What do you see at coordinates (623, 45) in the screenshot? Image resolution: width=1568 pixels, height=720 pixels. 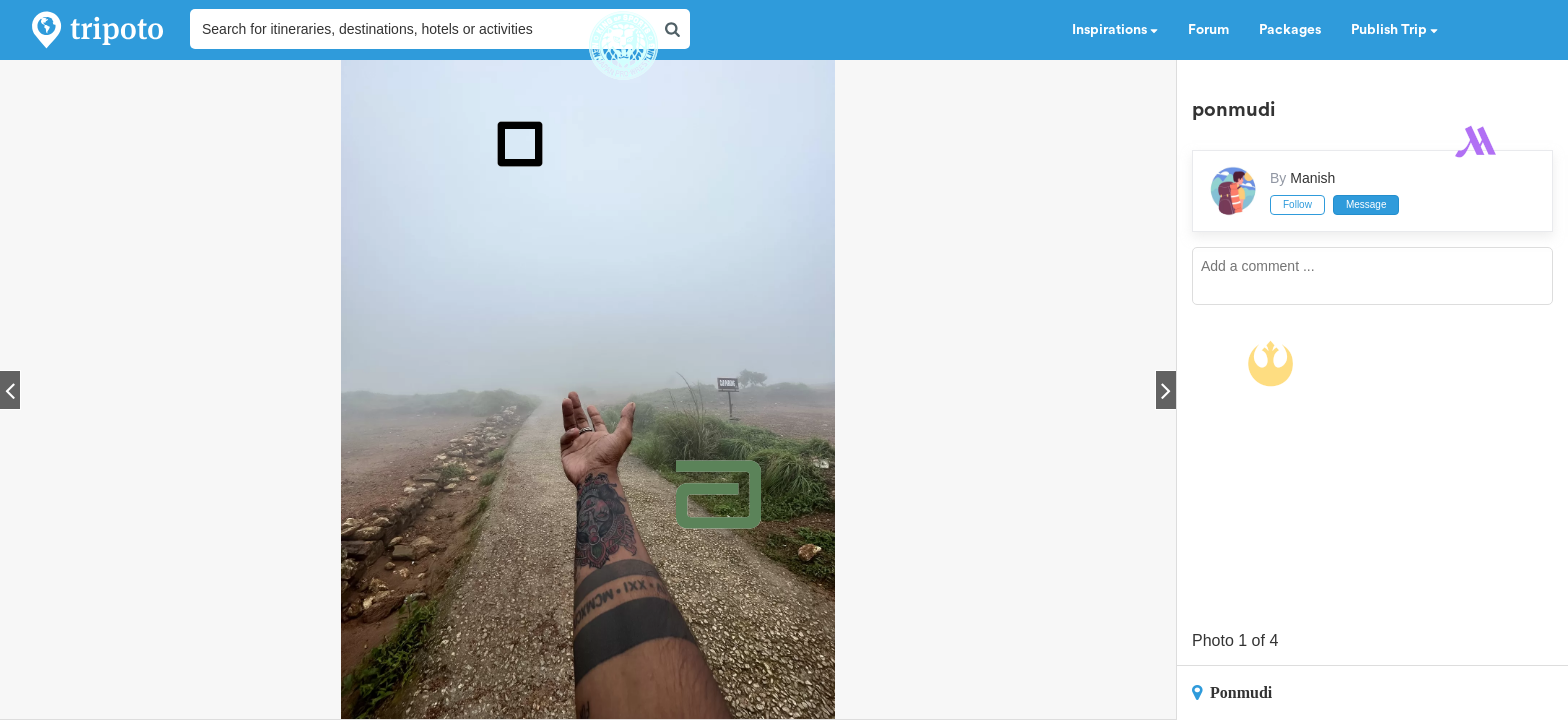 I see `new japan pro-wrestling official logo` at bounding box center [623, 45].